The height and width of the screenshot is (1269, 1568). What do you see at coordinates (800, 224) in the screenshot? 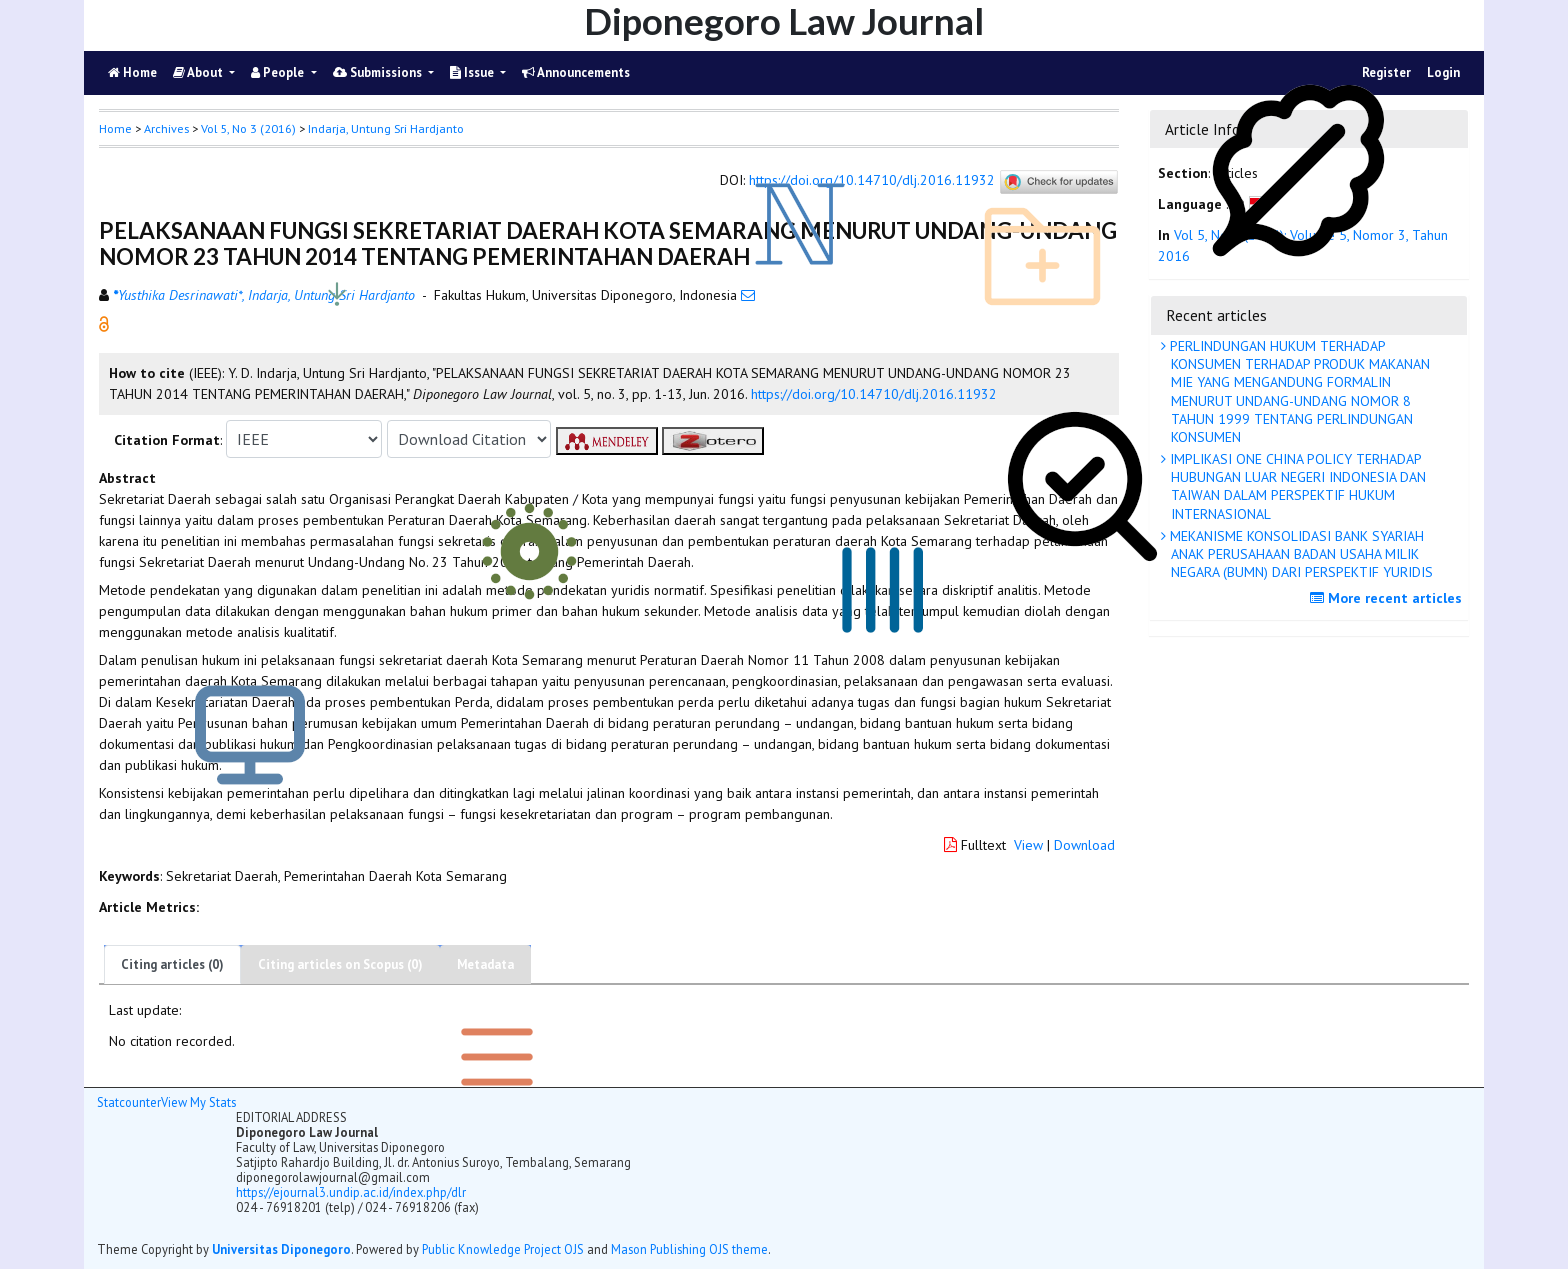
I see `open Notion app` at bounding box center [800, 224].